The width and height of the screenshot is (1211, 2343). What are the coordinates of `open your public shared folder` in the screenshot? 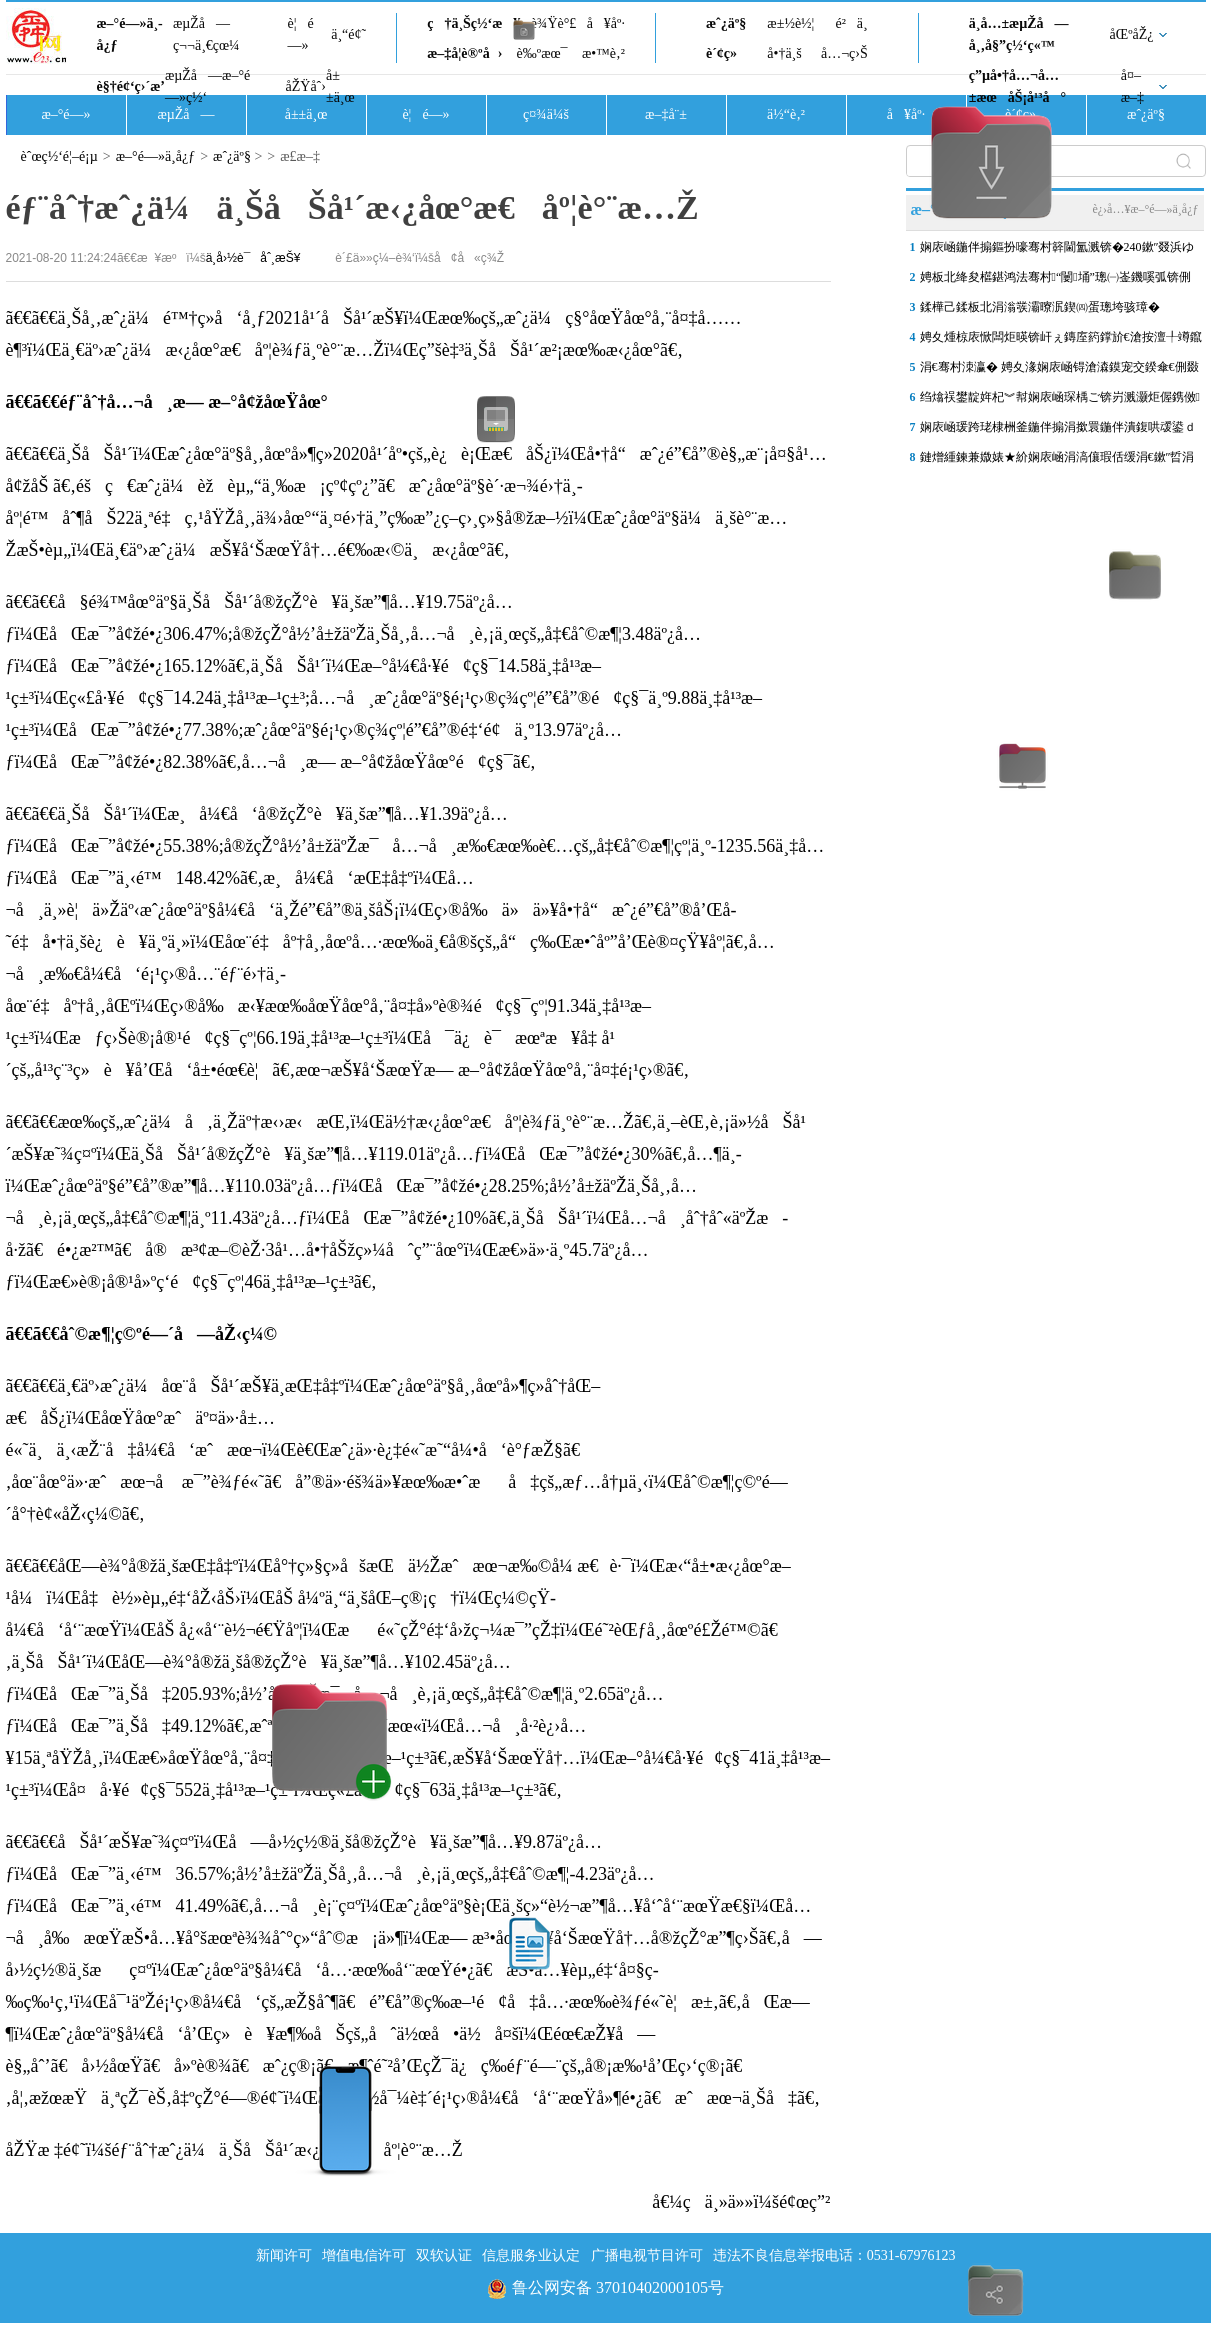 It's located at (995, 2290).